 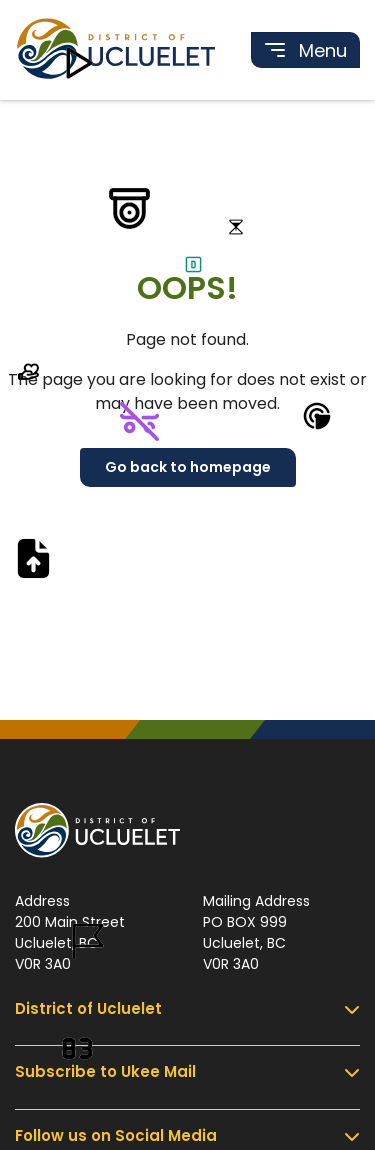 What do you see at coordinates (129, 208) in the screenshot?
I see `access security camera settings` at bounding box center [129, 208].